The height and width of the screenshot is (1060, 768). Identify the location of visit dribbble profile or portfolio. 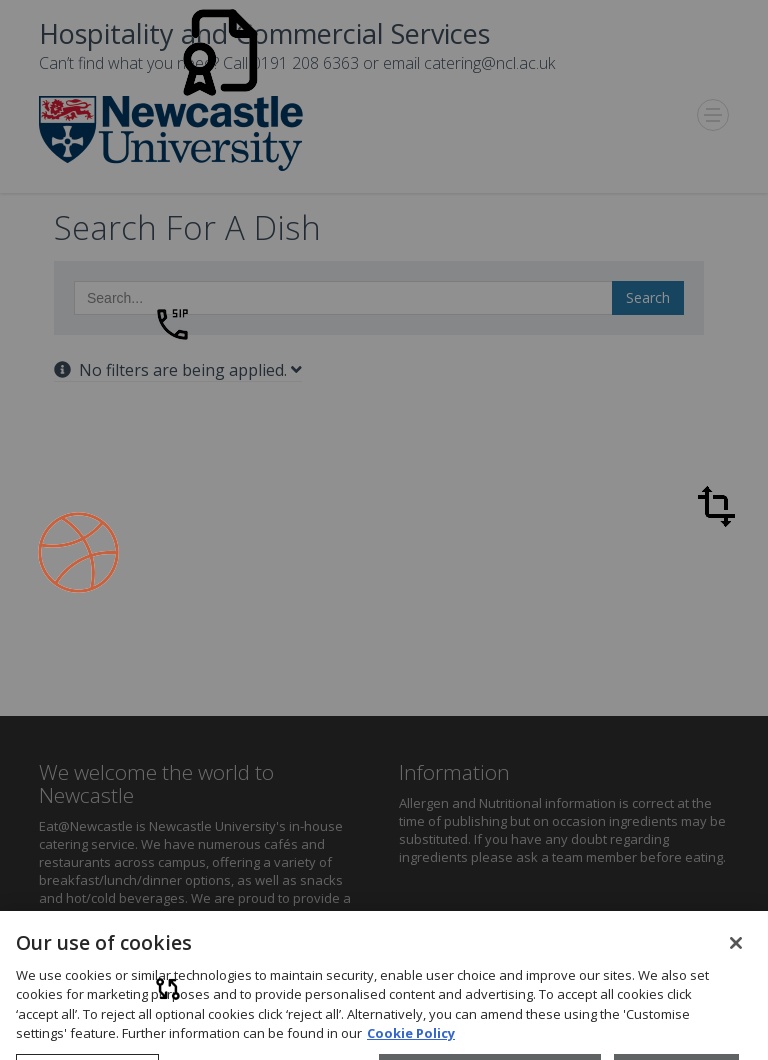
(78, 552).